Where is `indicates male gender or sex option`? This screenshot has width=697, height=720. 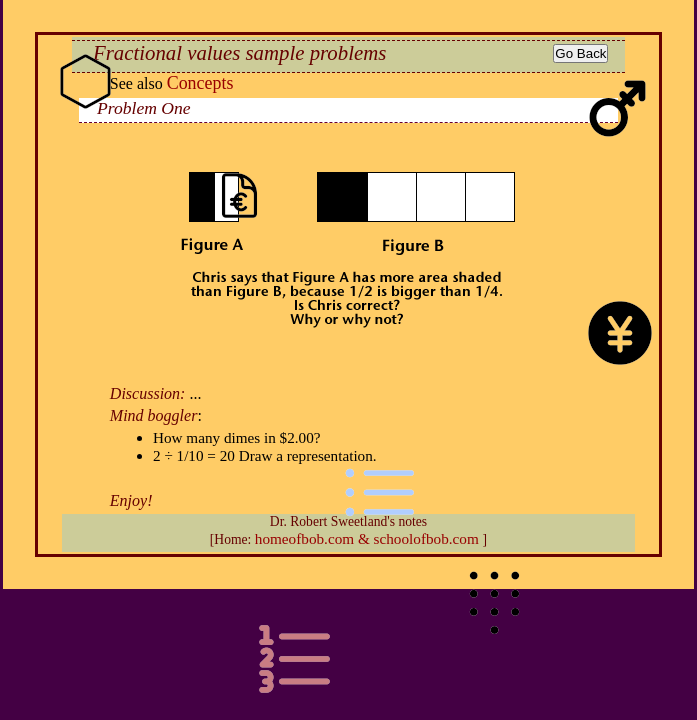
indicates male gender or sex option is located at coordinates (614, 112).